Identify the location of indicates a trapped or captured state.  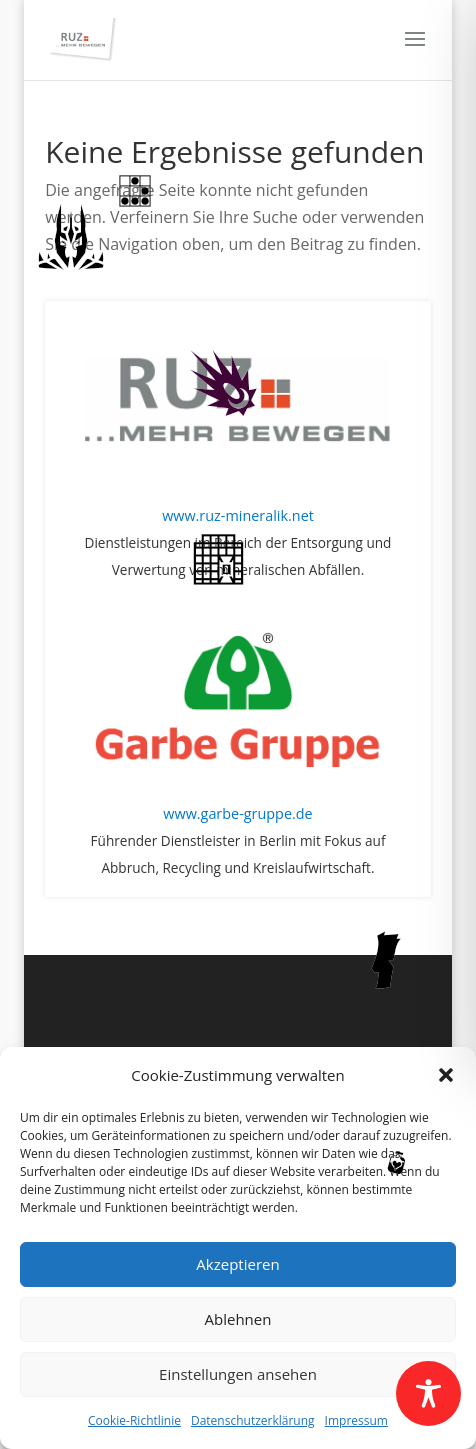
(218, 556).